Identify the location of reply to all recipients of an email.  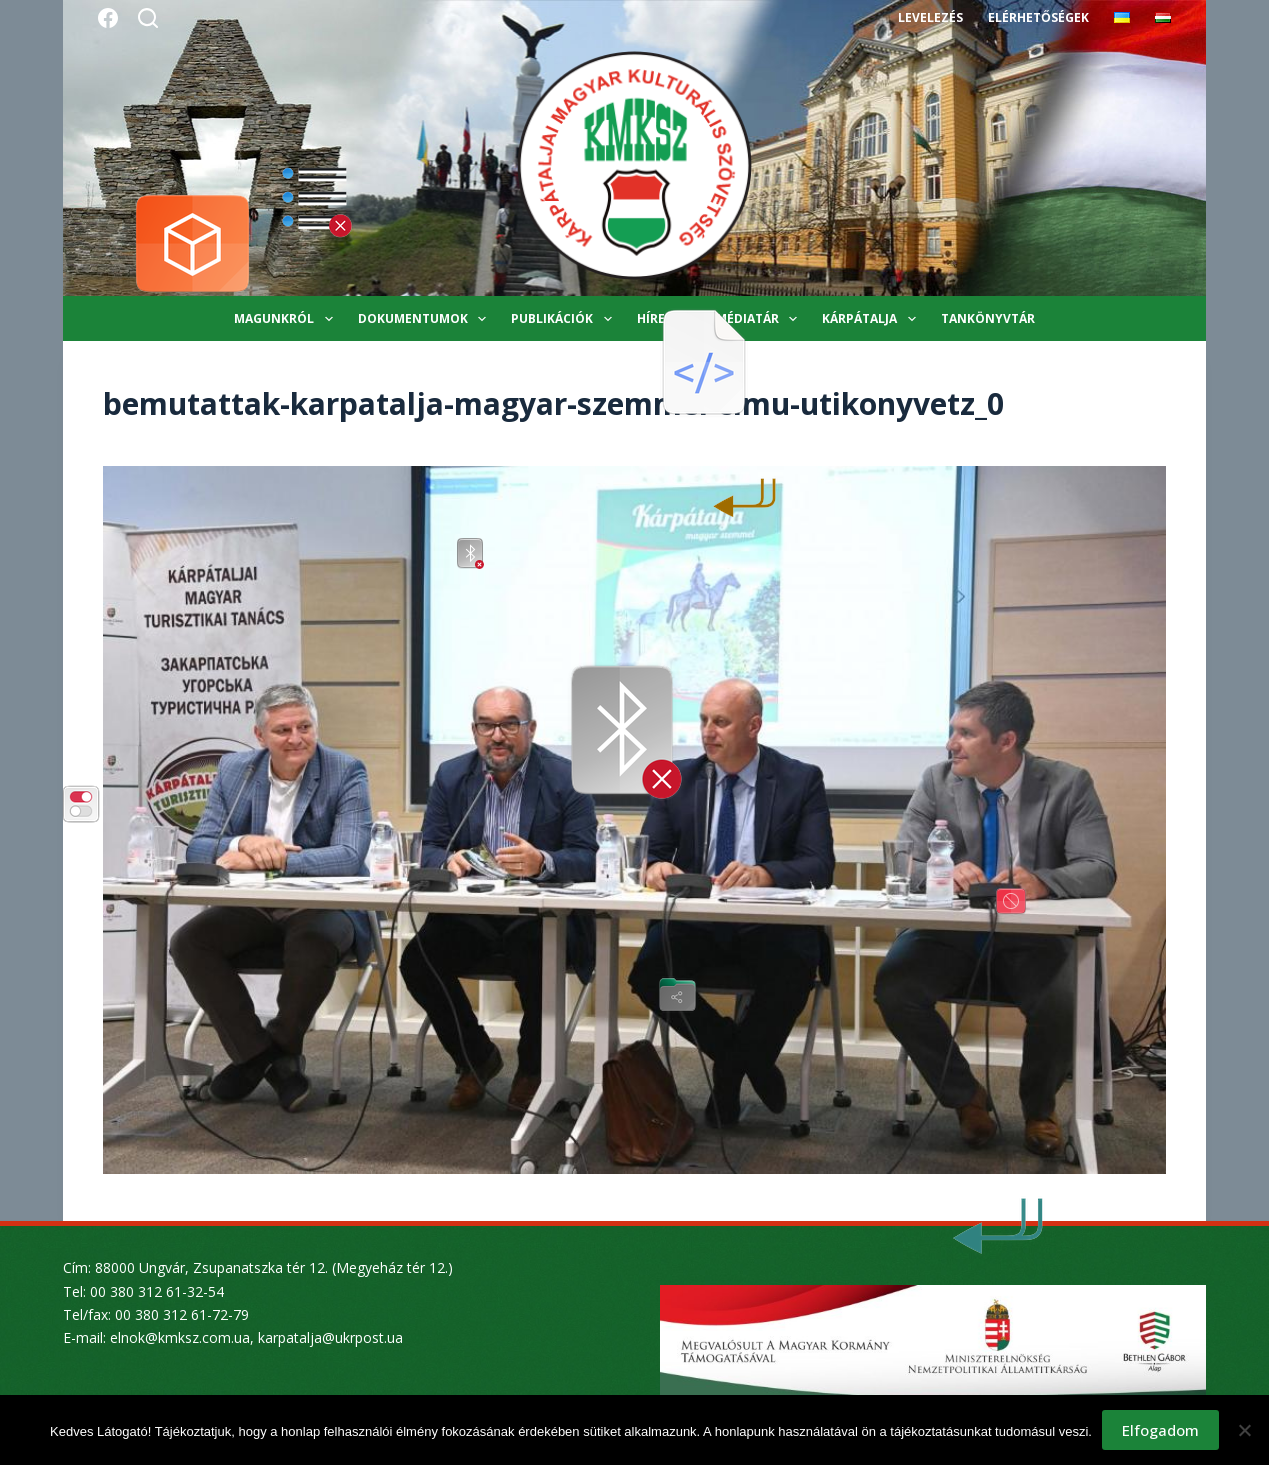
(743, 497).